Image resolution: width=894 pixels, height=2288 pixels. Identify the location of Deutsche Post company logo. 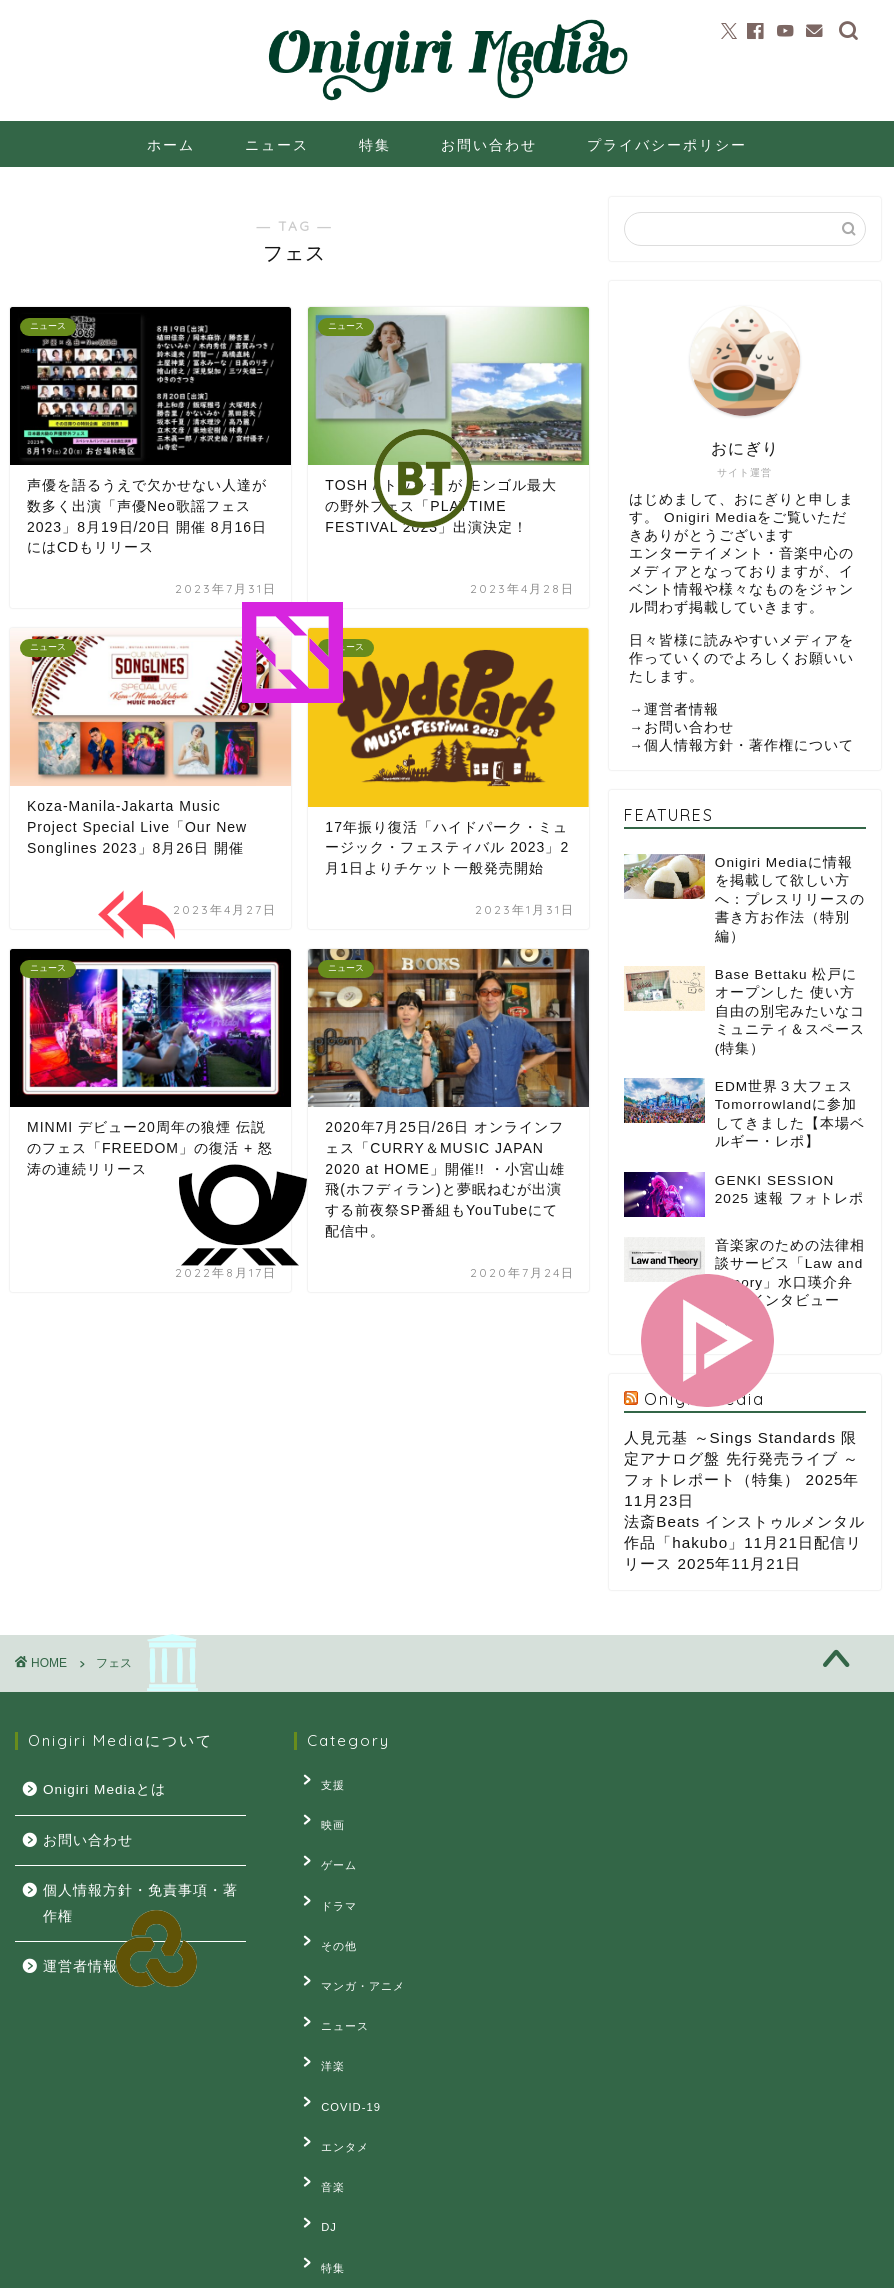
(243, 1215).